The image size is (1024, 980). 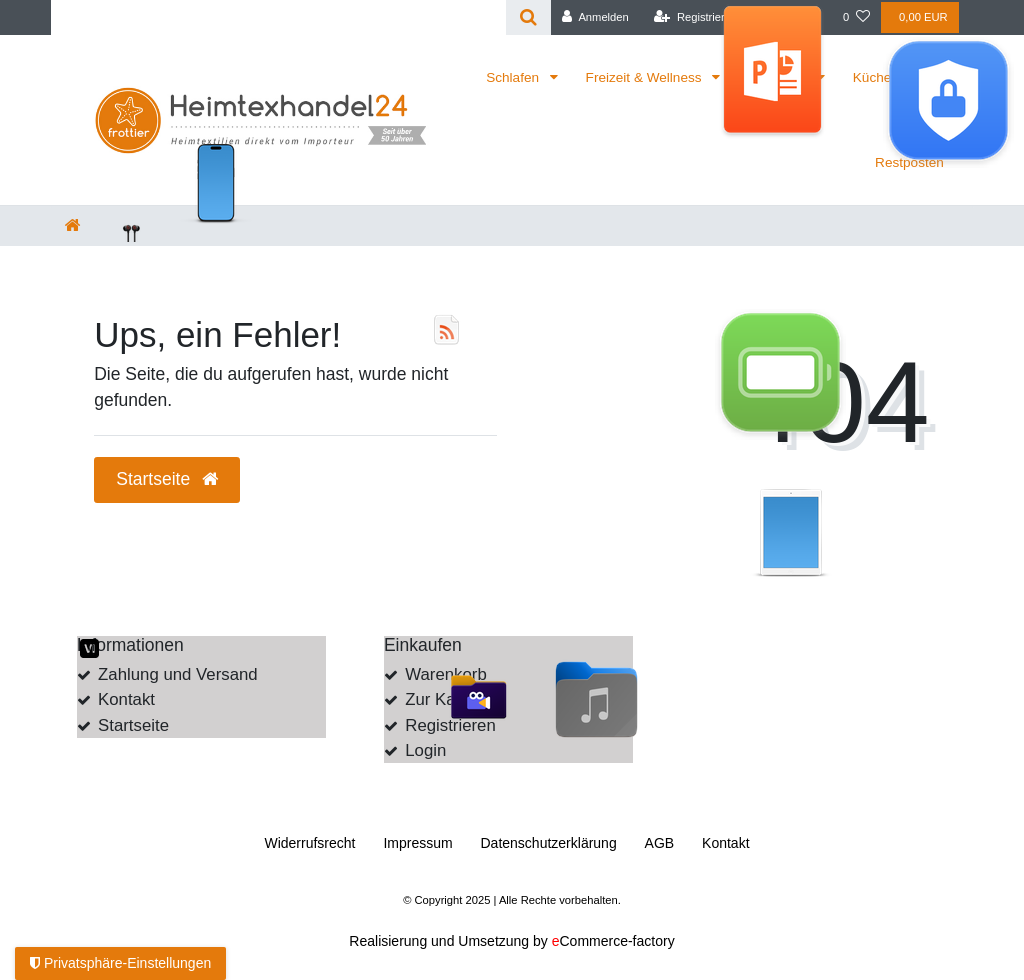 I want to click on beats earbuds connected via bluetooth, so click(x=131, y=232).